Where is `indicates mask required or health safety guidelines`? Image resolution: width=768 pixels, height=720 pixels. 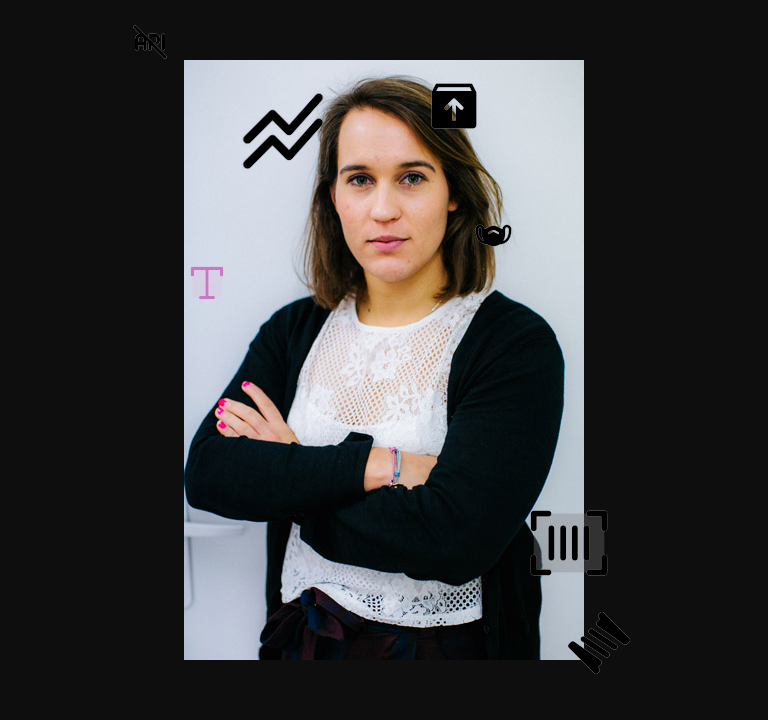
indicates mask required or health safety guidelines is located at coordinates (493, 235).